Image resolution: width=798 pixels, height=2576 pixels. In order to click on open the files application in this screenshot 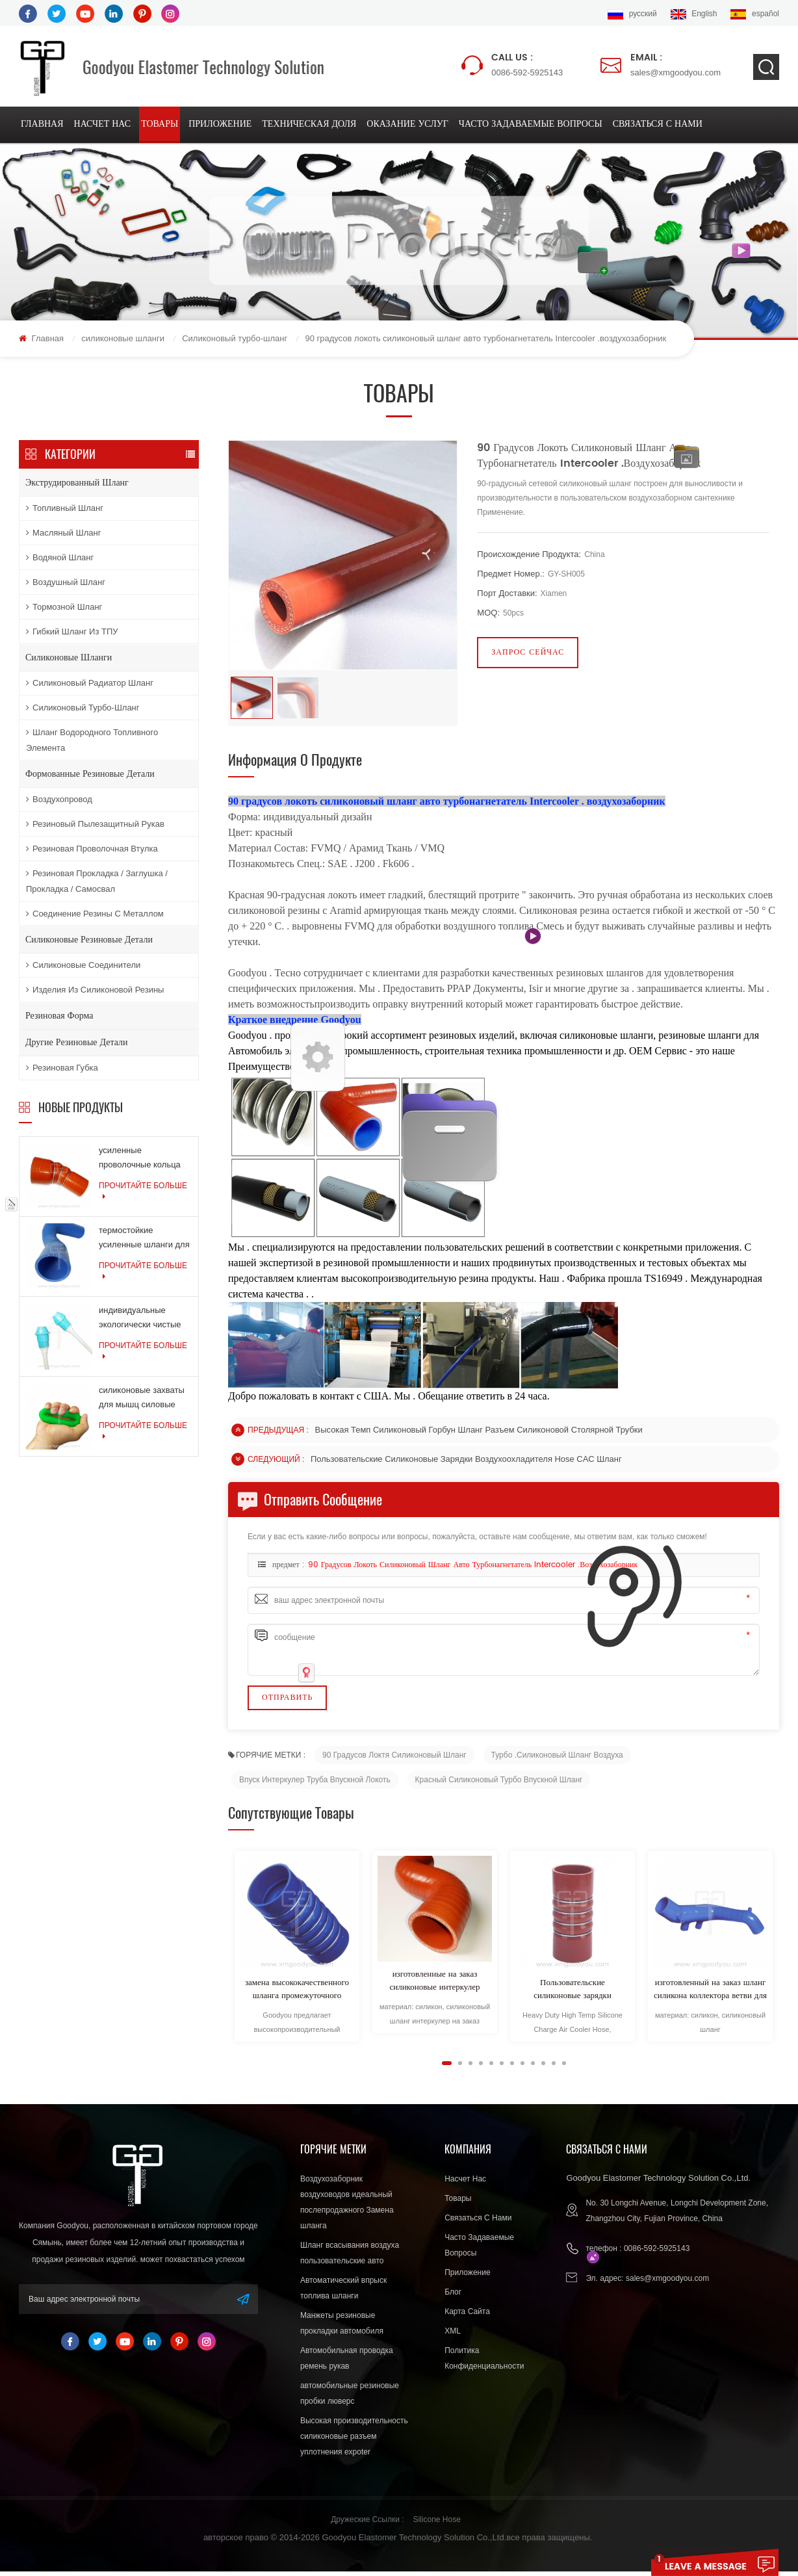, I will do `click(450, 1138)`.